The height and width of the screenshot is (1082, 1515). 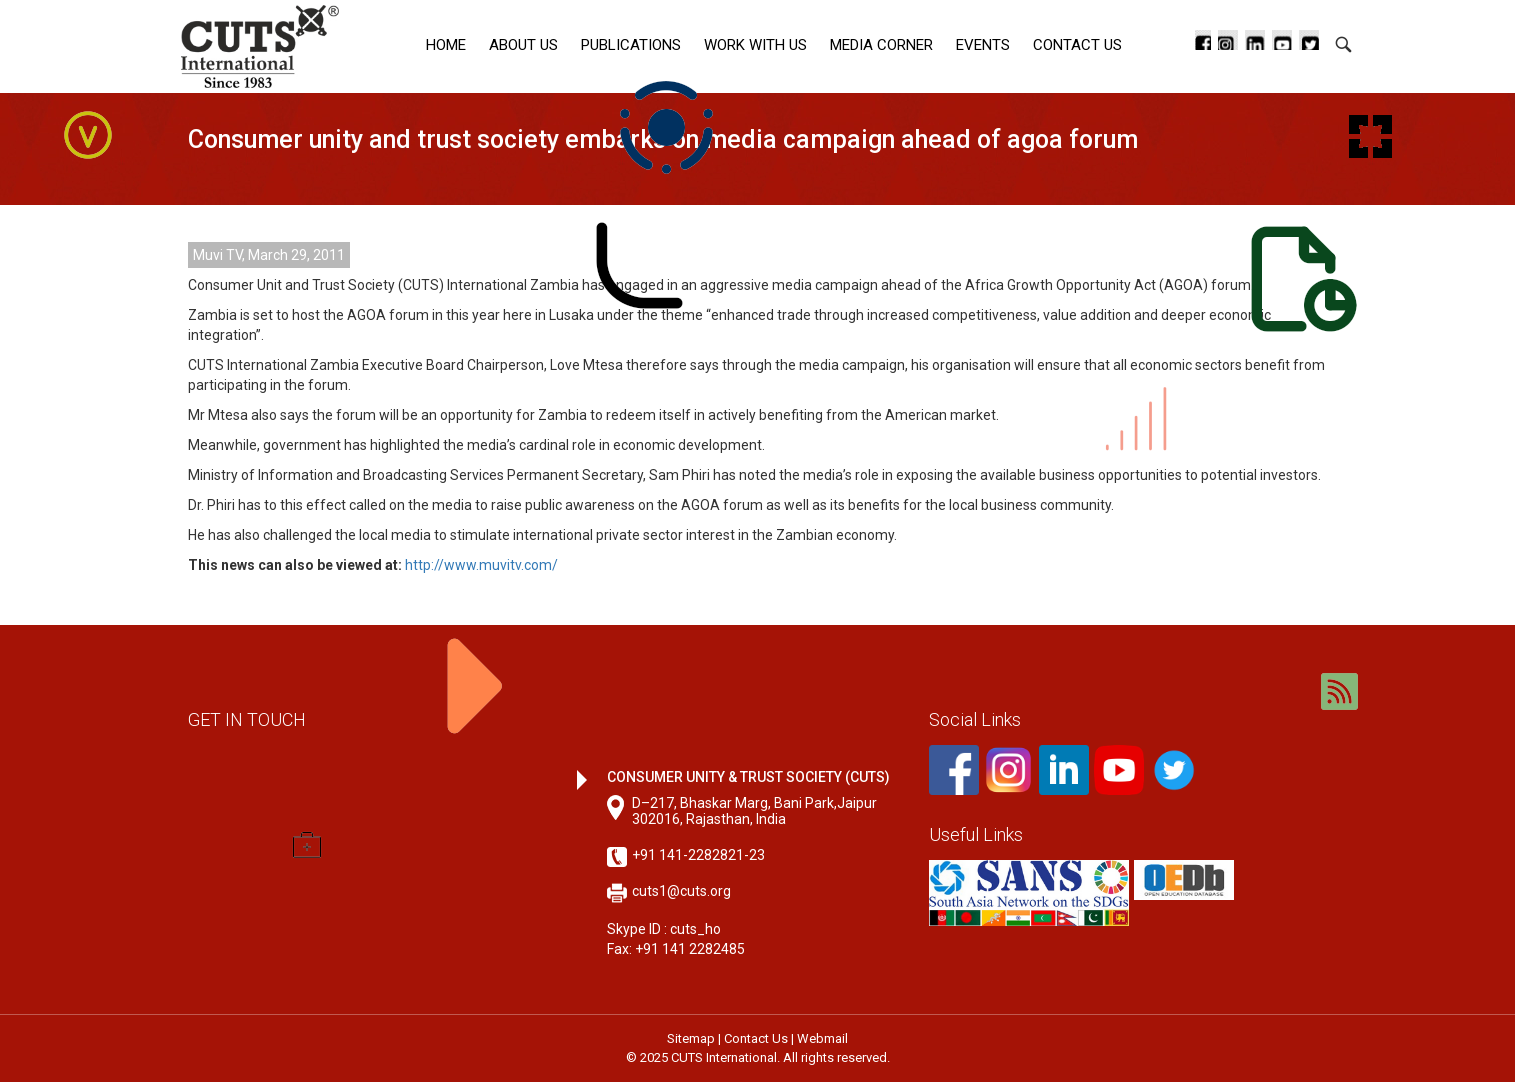 I want to click on navigate to the next item or page, so click(x=468, y=686).